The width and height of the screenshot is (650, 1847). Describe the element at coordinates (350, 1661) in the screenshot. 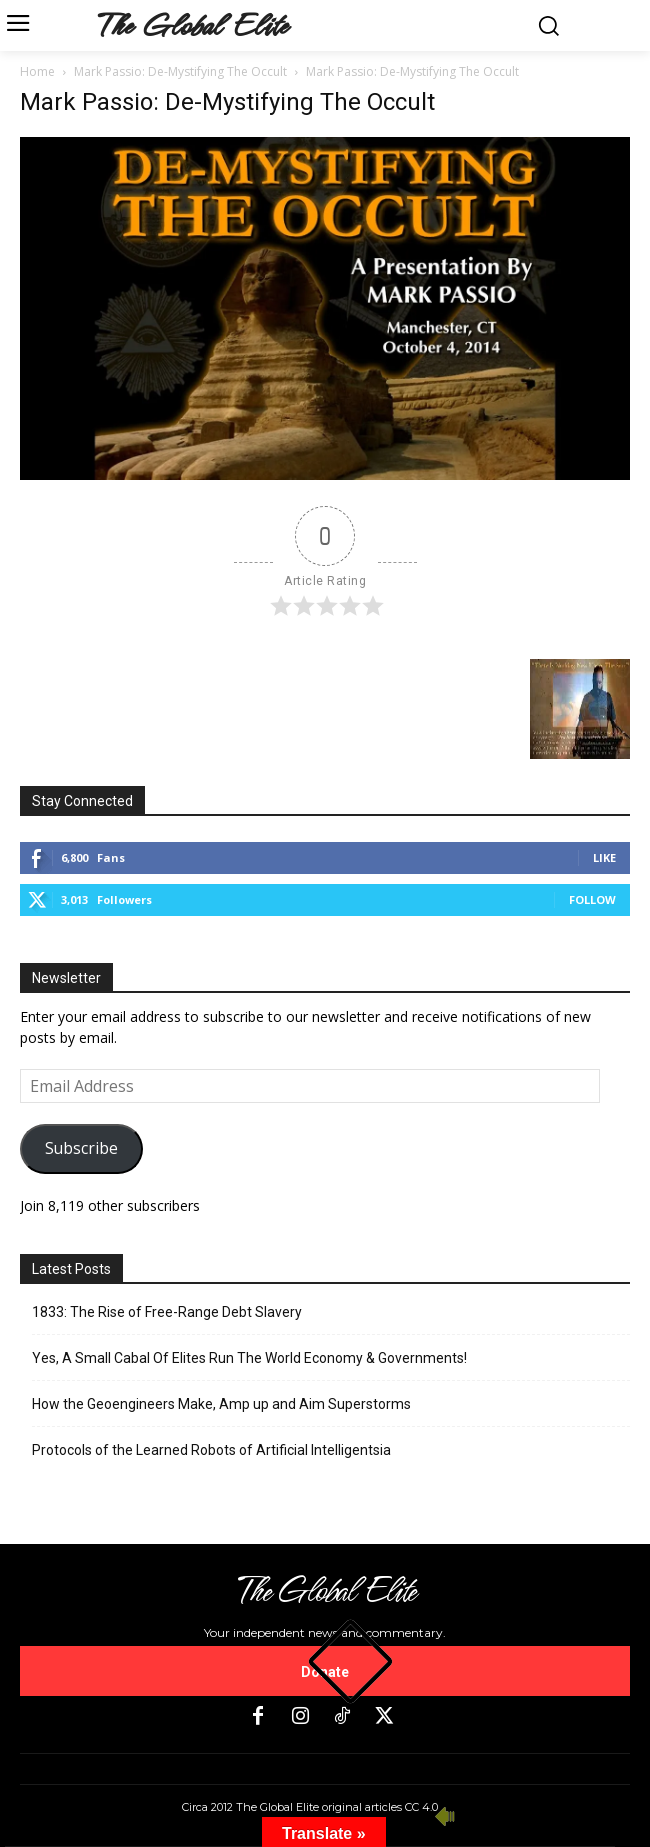

I see `indicates premium or valuable content` at that location.